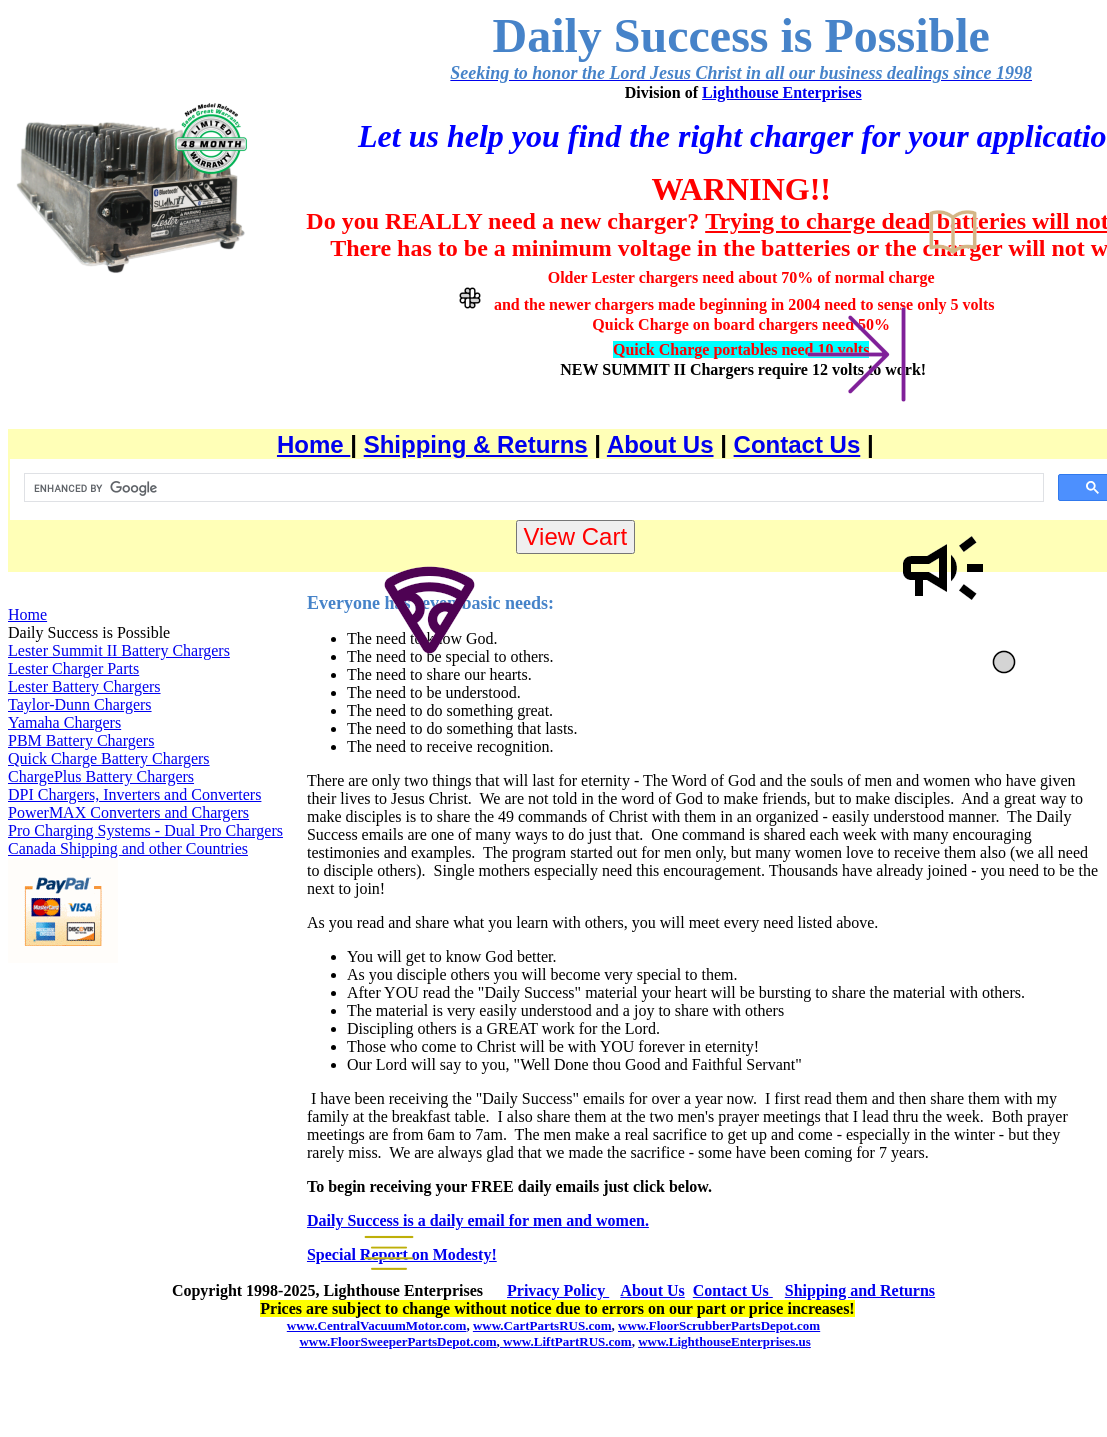 Image resolution: width=1107 pixels, height=1437 pixels. I want to click on unselected radio button option, so click(1004, 662).